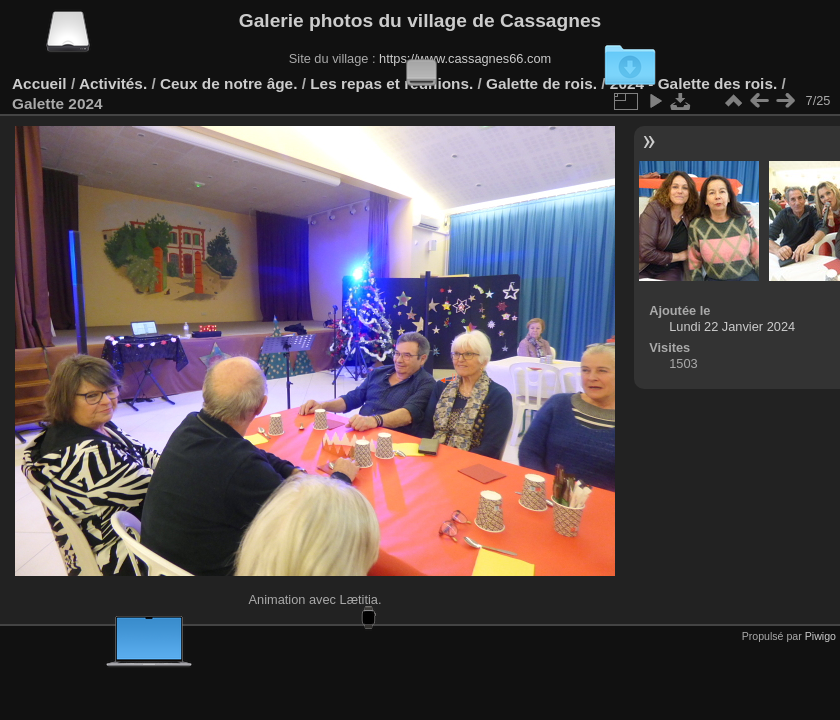 This screenshot has width=840, height=720. What do you see at coordinates (68, 32) in the screenshot?
I see `open scanner application` at bounding box center [68, 32].